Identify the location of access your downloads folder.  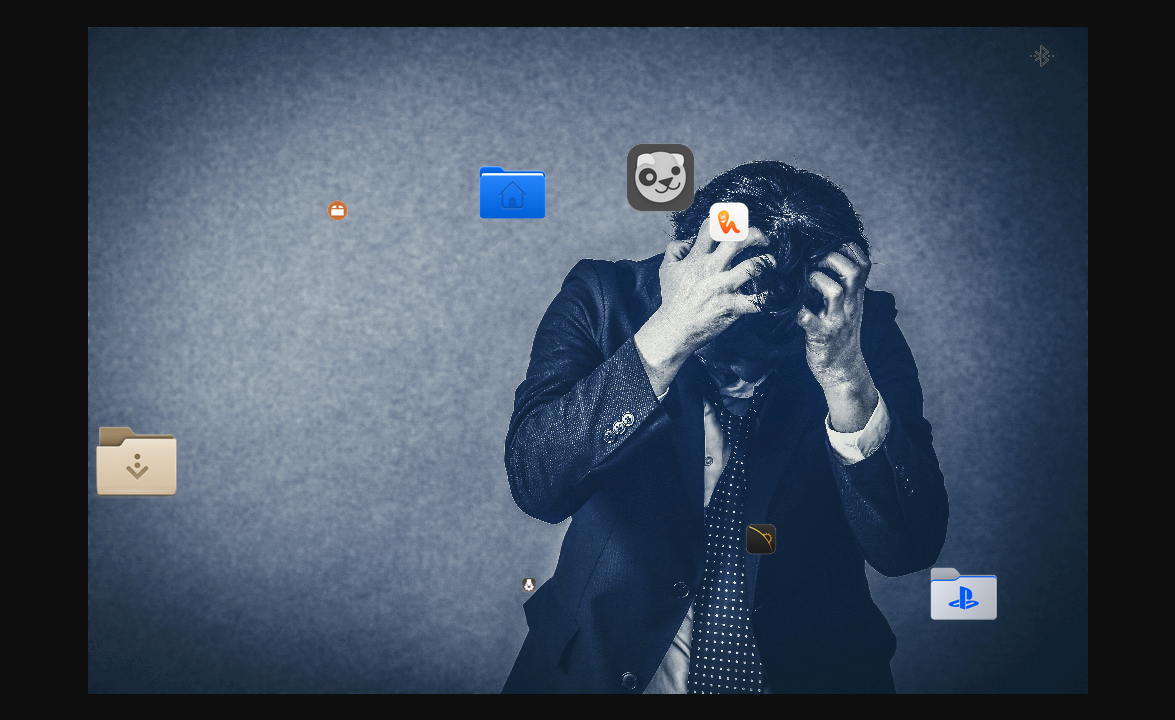
(136, 465).